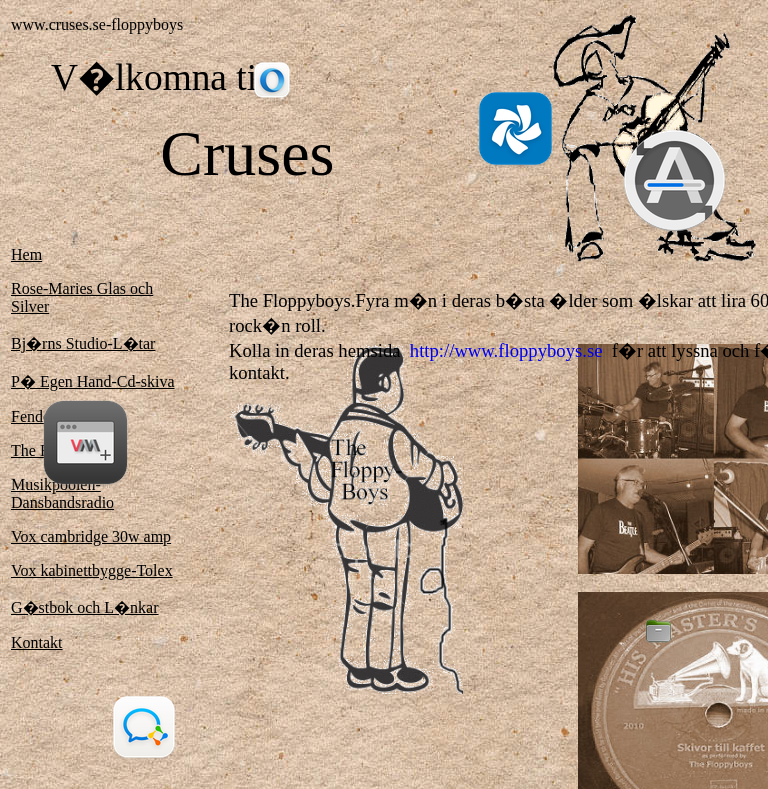 The height and width of the screenshot is (789, 768). Describe the element at coordinates (515, 128) in the screenshot. I see `open chakra linux distribution` at that location.